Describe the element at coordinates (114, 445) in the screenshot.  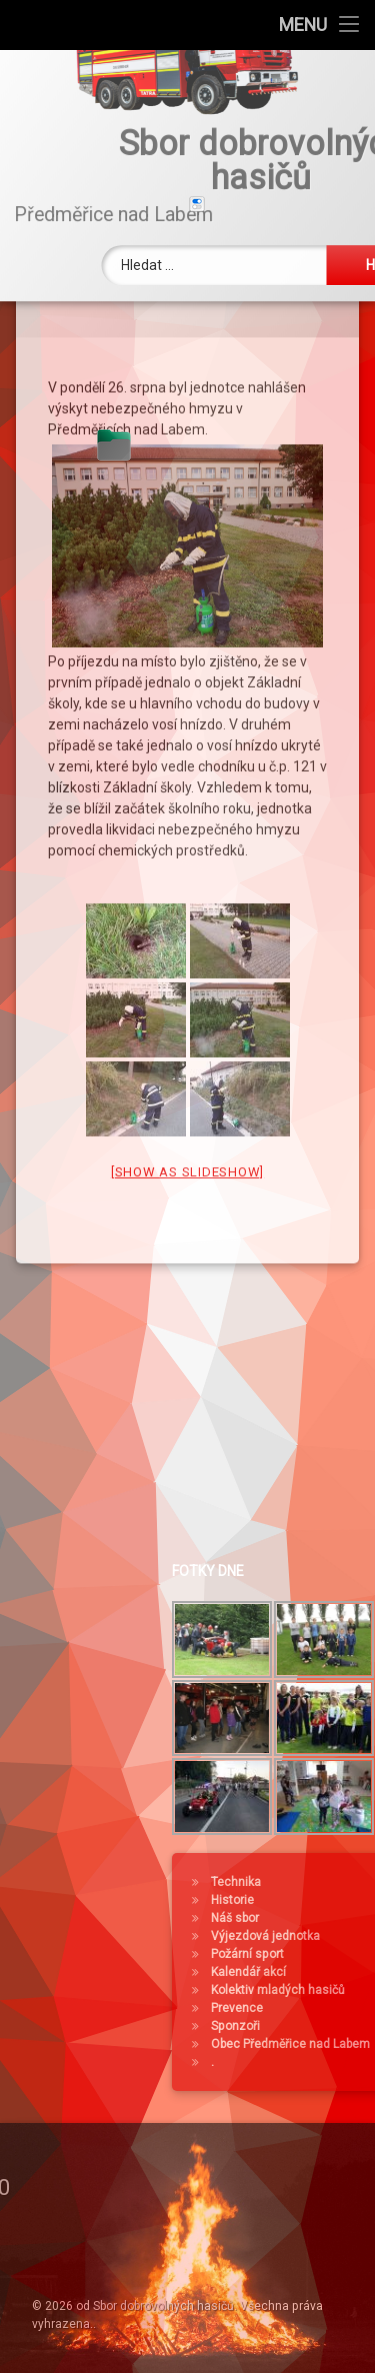
I see `open folder containing files` at that location.